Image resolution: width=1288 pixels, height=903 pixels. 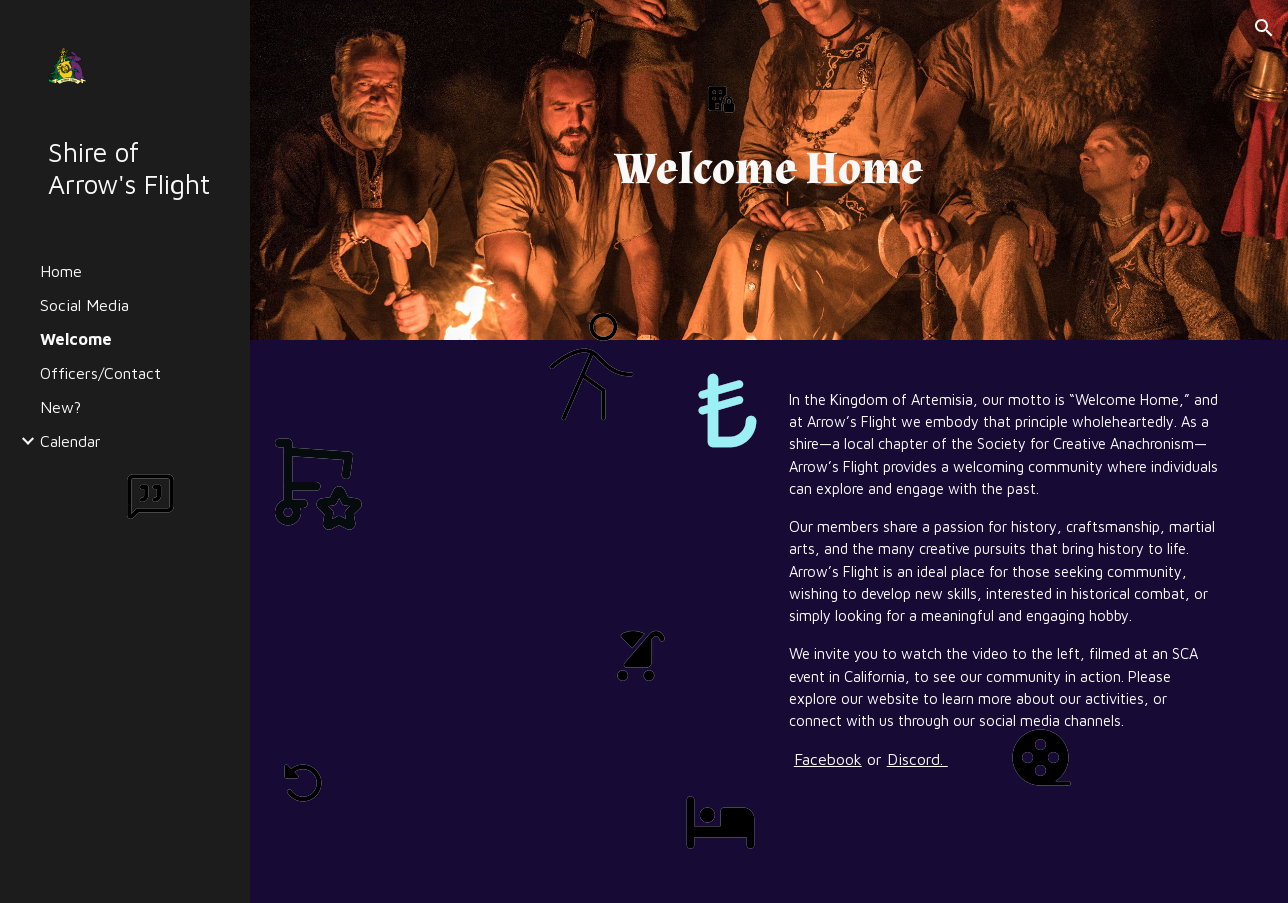 I want to click on secure building access control, so click(x=720, y=98).